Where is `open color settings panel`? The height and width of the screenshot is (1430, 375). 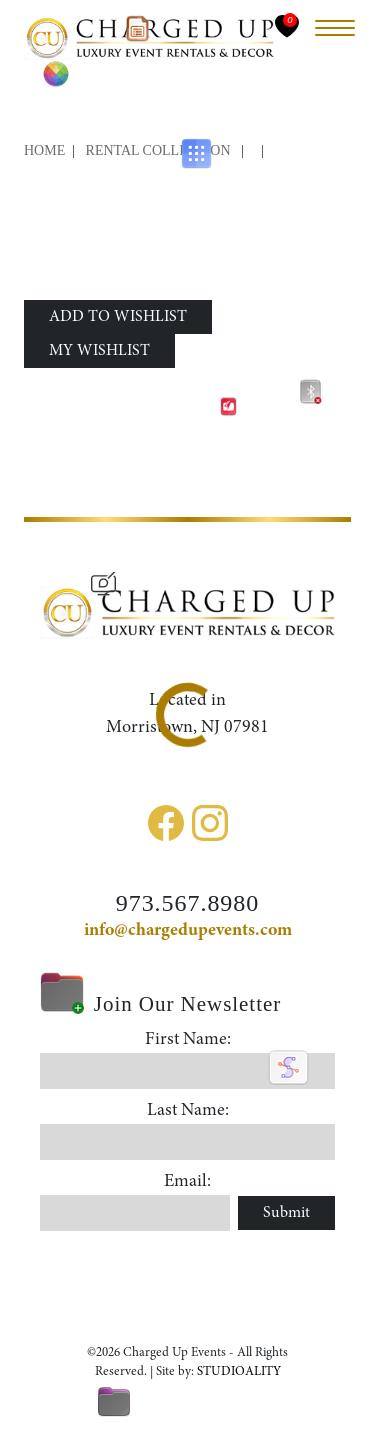 open color settings panel is located at coordinates (56, 74).